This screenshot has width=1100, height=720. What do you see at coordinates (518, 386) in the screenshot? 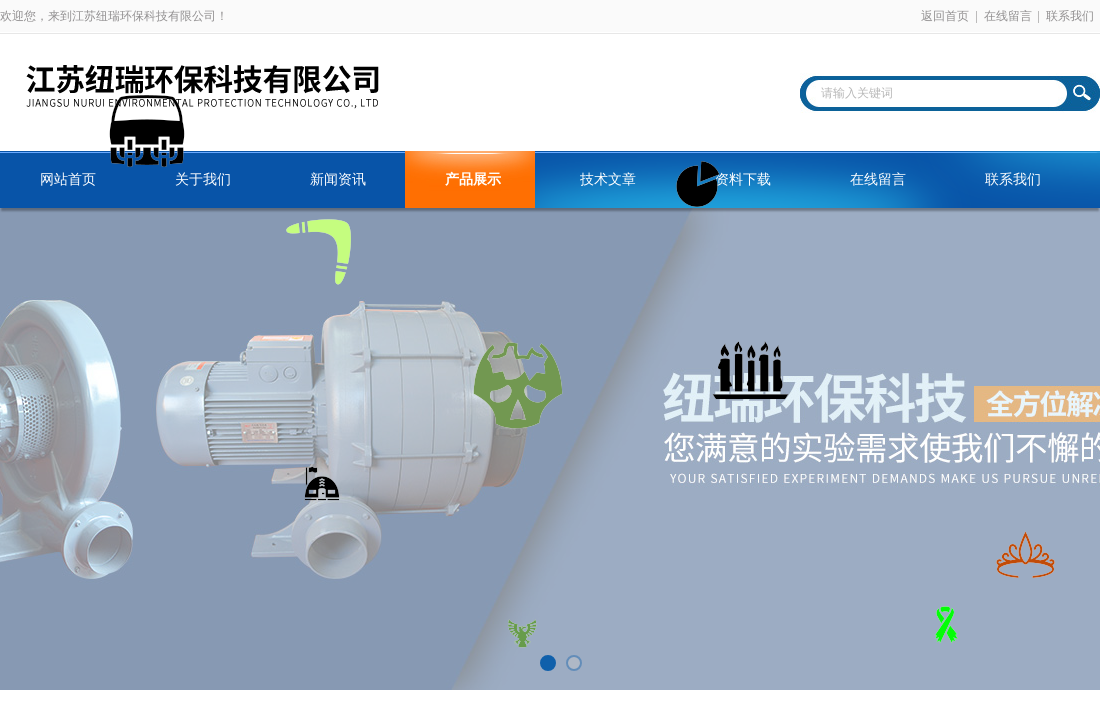
I see `indicates player death or game over state` at bounding box center [518, 386].